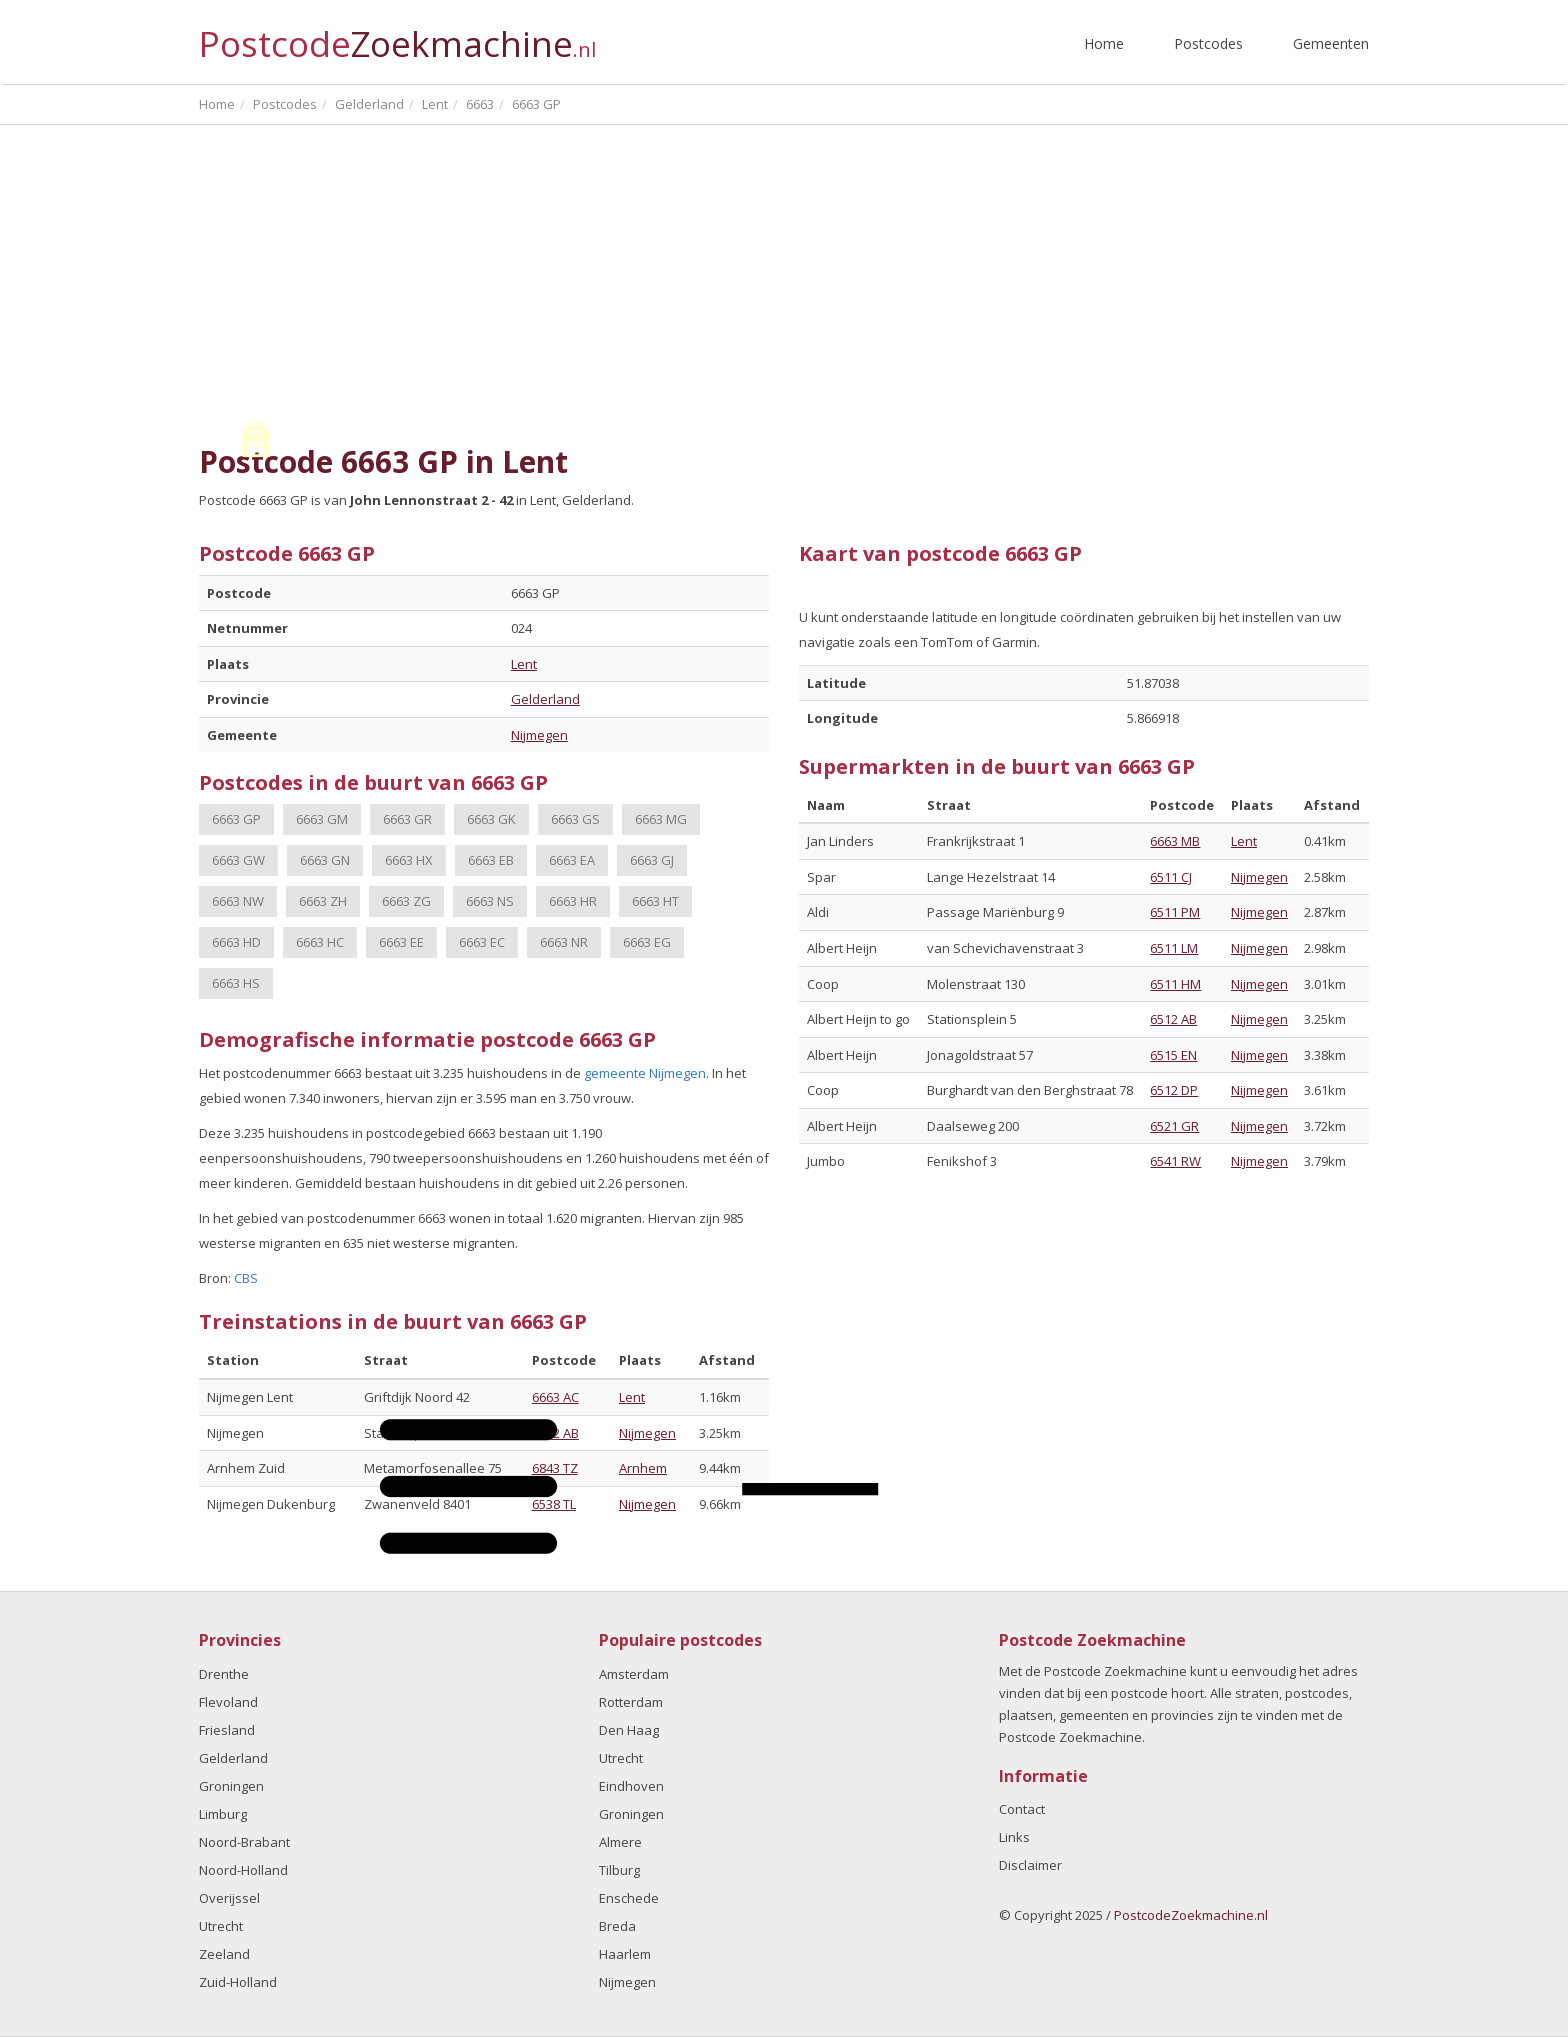 This screenshot has width=1568, height=2037. What do you see at coordinates (804, 1483) in the screenshot?
I see `minimize the current window` at bounding box center [804, 1483].